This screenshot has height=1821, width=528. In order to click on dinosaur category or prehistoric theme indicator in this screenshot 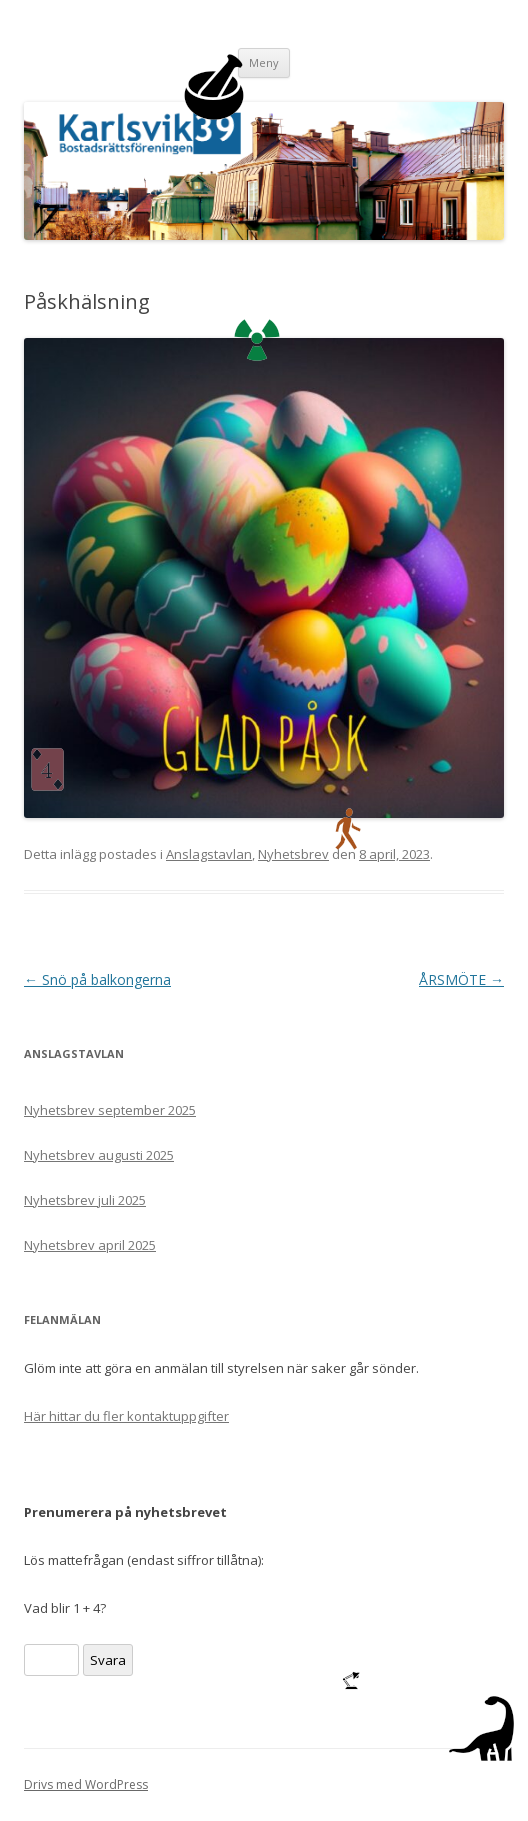, I will do `click(481, 1728)`.